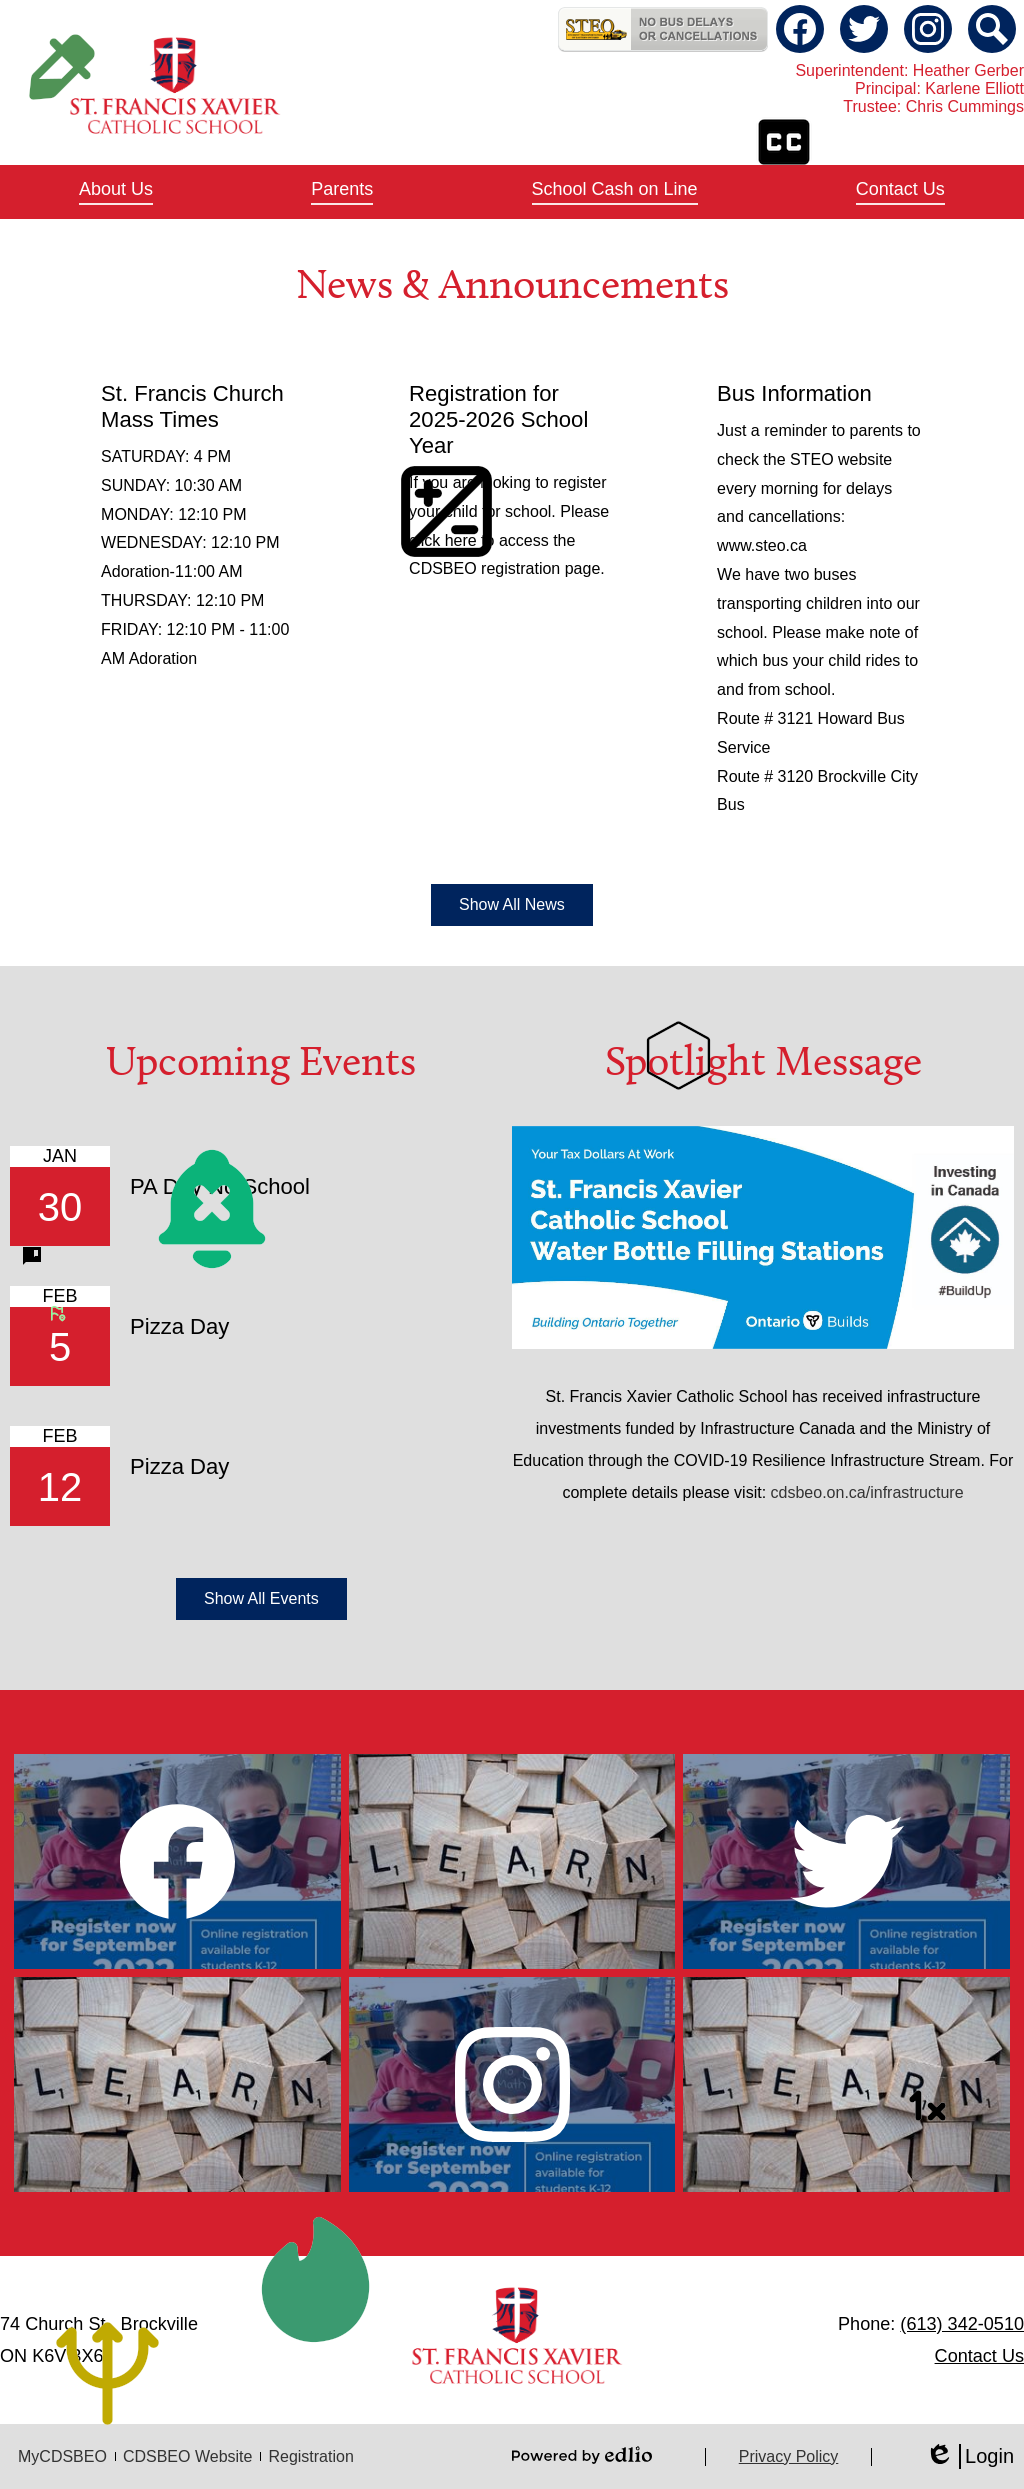  What do you see at coordinates (212, 1209) in the screenshot?
I see `dismiss or clear notifications` at bounding box center [212, 1209].